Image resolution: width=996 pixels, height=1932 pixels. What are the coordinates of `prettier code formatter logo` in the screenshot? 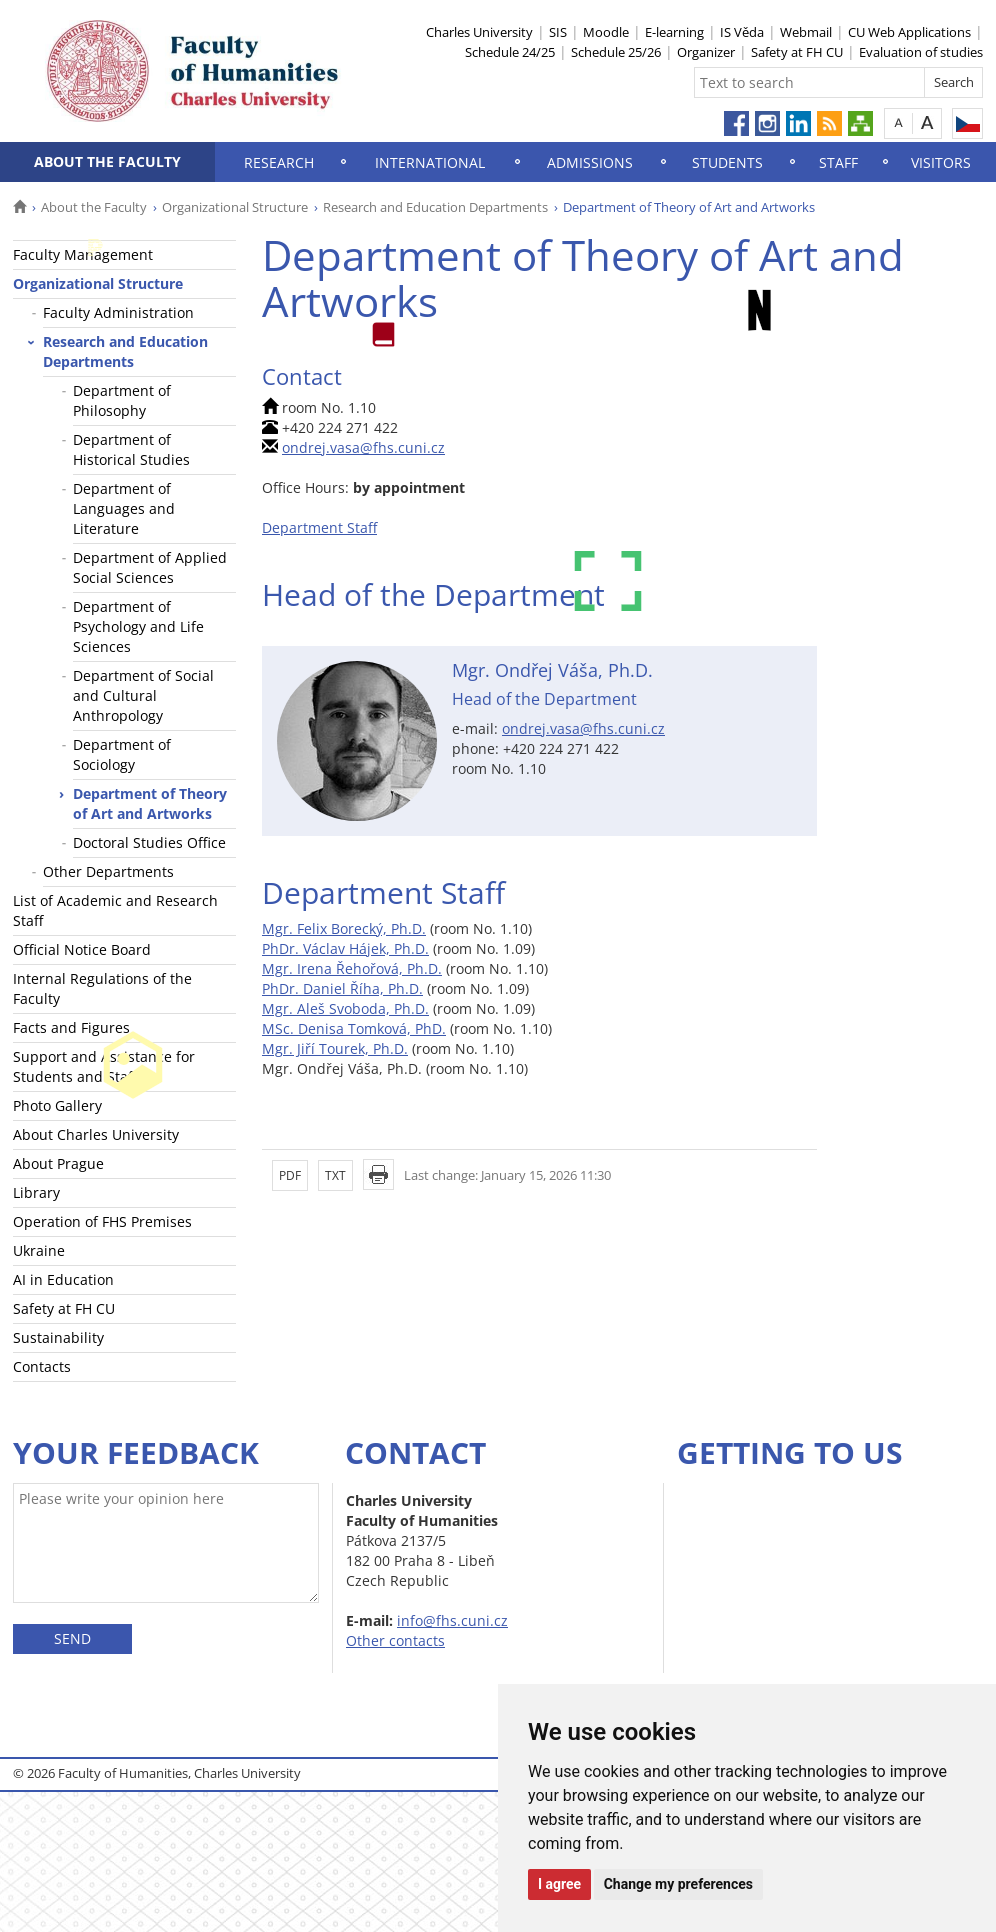 It's located at (95, 247).